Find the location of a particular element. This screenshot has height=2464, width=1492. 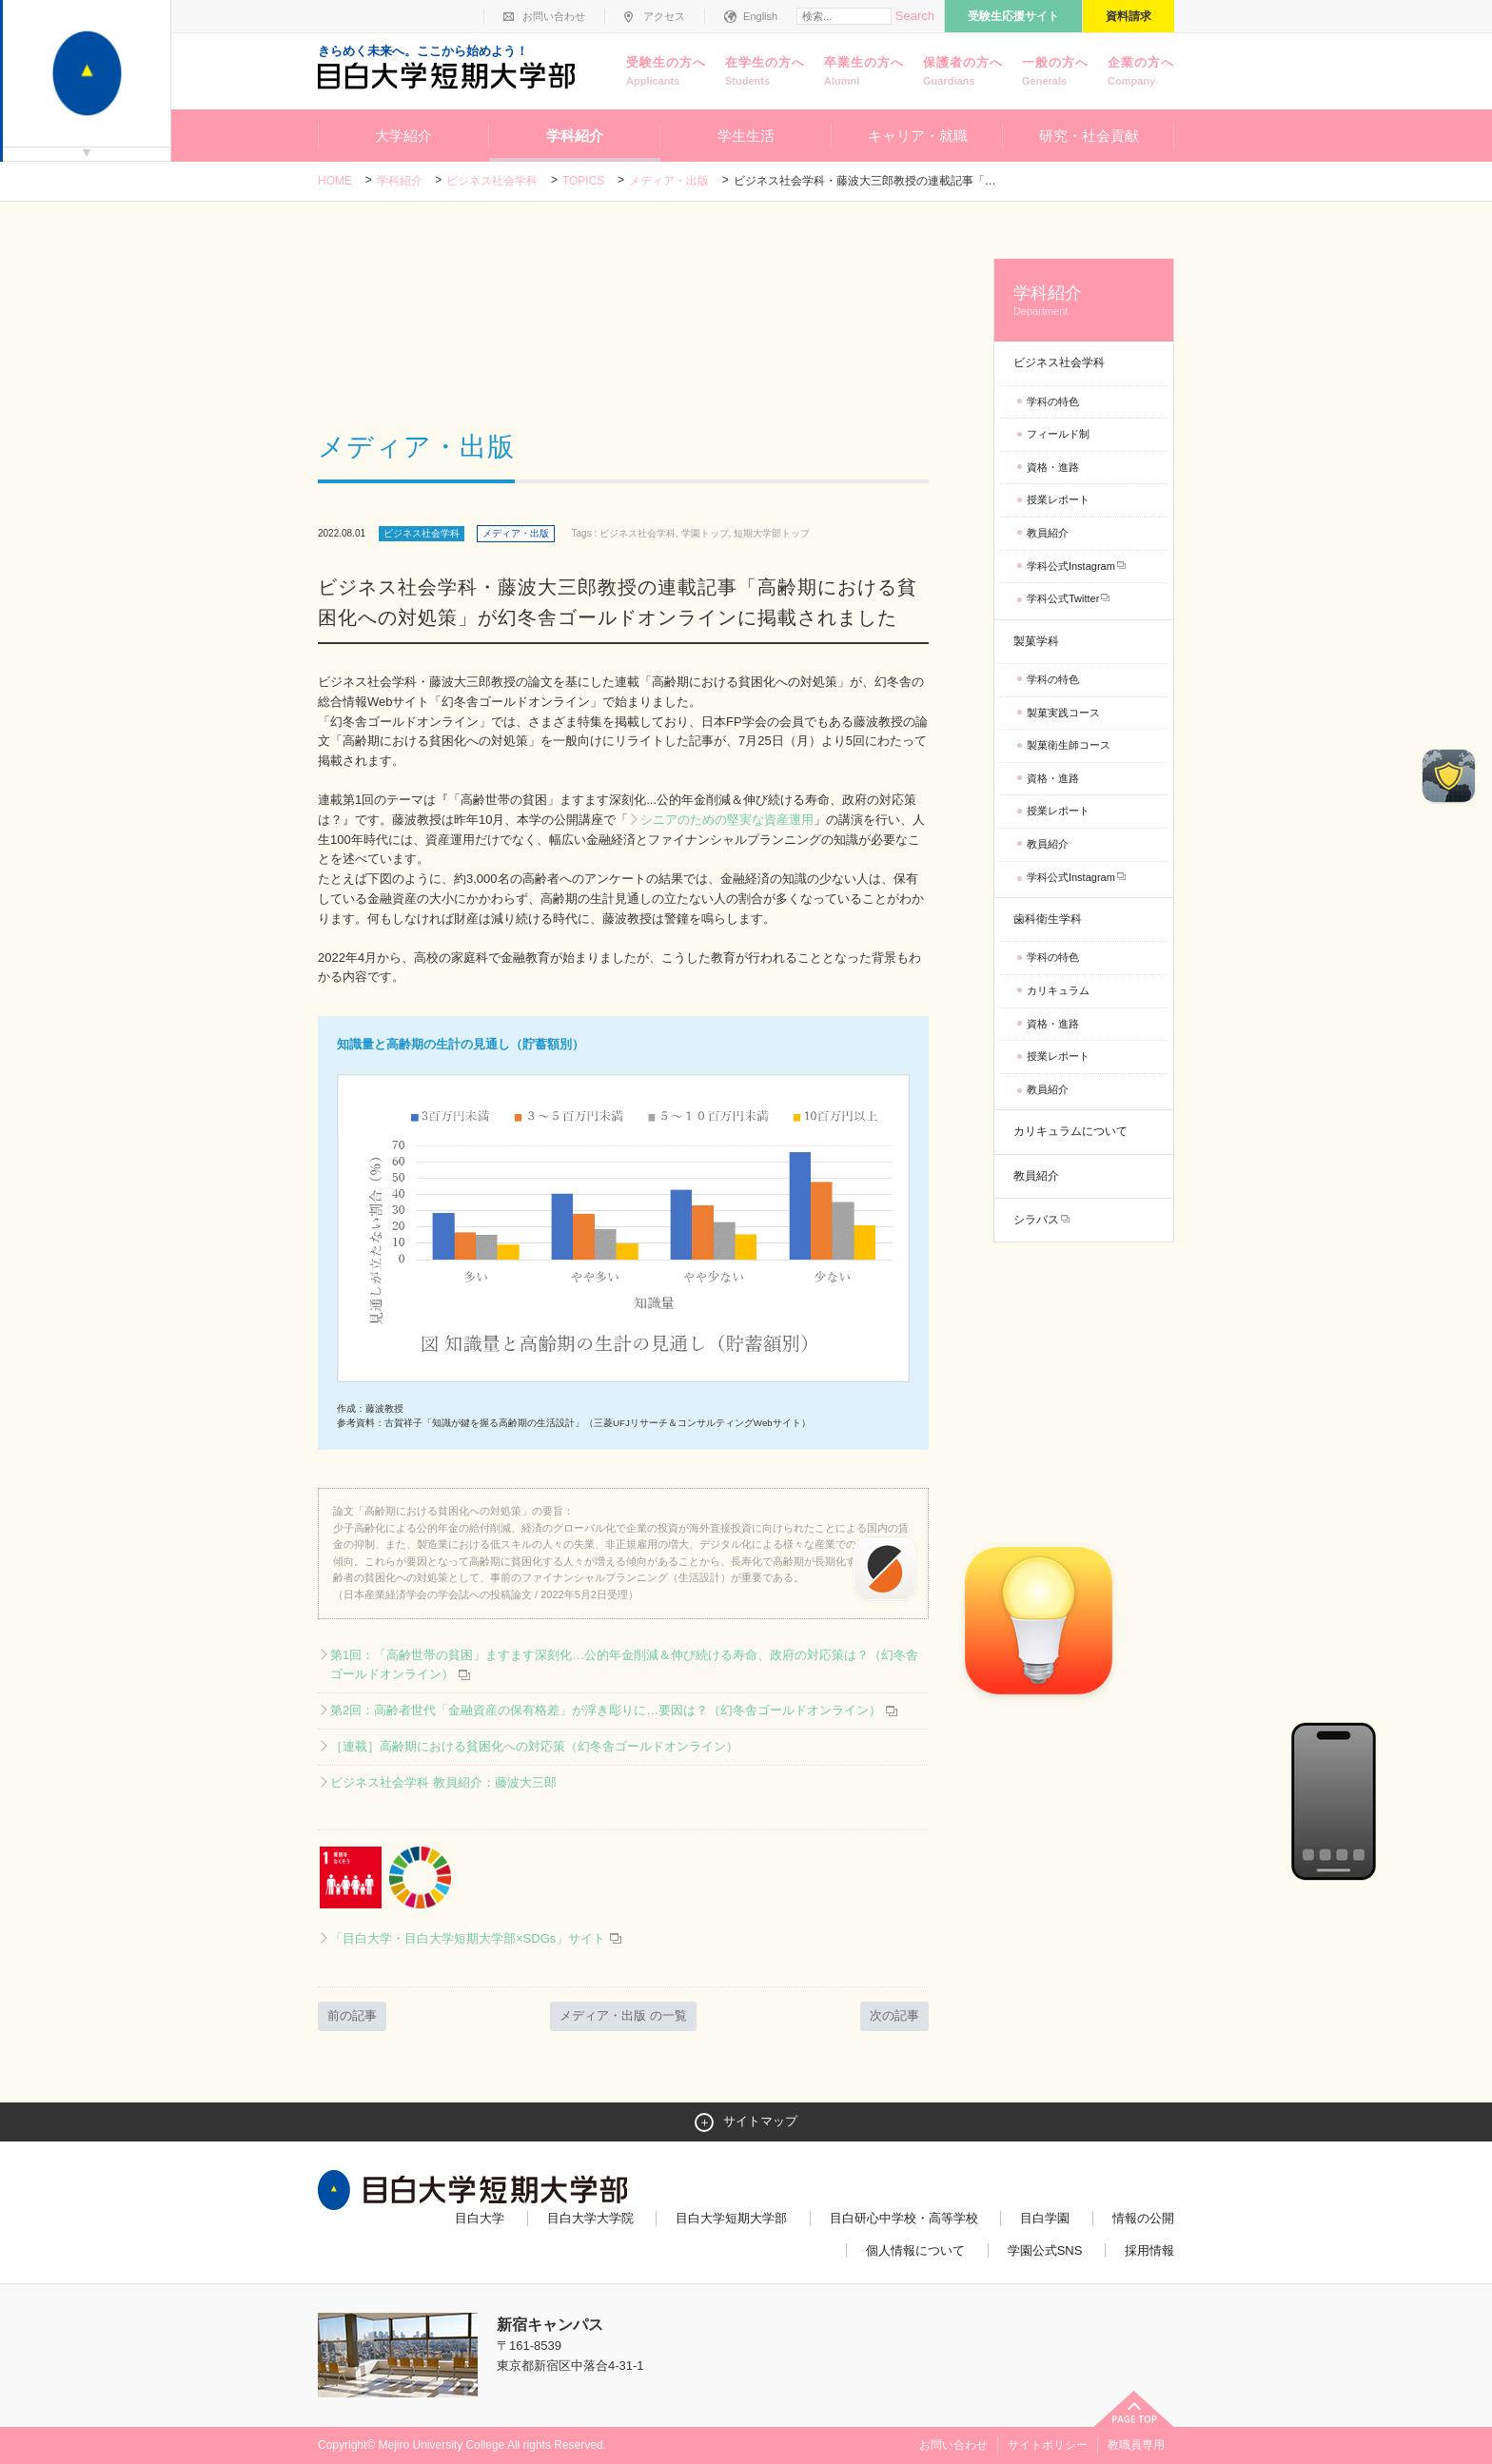

iPhone device icon is located at coordinates (1333, 1801).